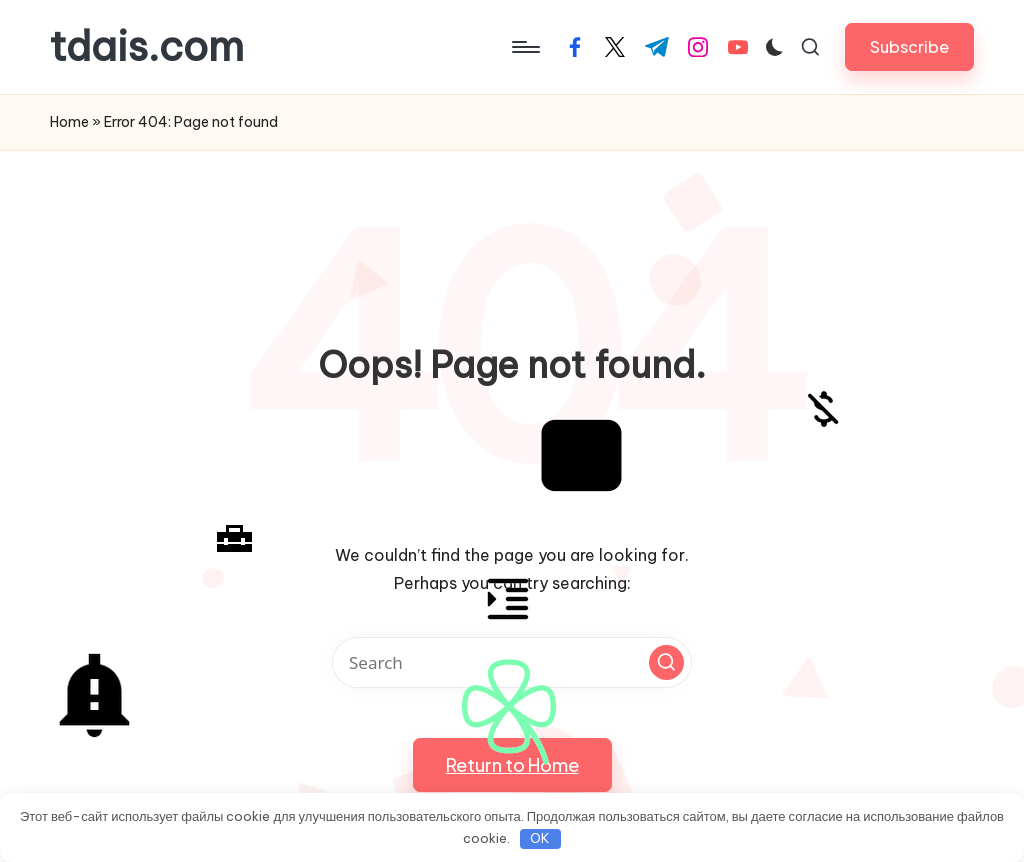 Image resolution: width=1024 pixels, height=862 pixels. Describe the element at coordinates (581, 455) in the screenshot. I see `crop image to 5:4 aspect ratio` at that location.